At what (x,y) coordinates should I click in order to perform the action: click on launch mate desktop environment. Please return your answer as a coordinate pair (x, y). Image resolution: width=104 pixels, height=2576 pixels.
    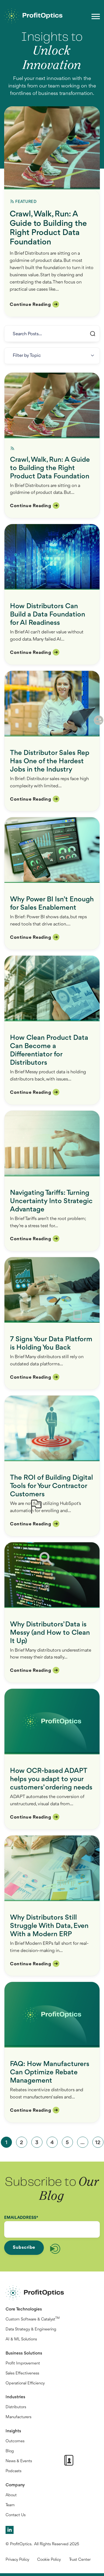
    Looking at the image, I should click on (55, 2249).